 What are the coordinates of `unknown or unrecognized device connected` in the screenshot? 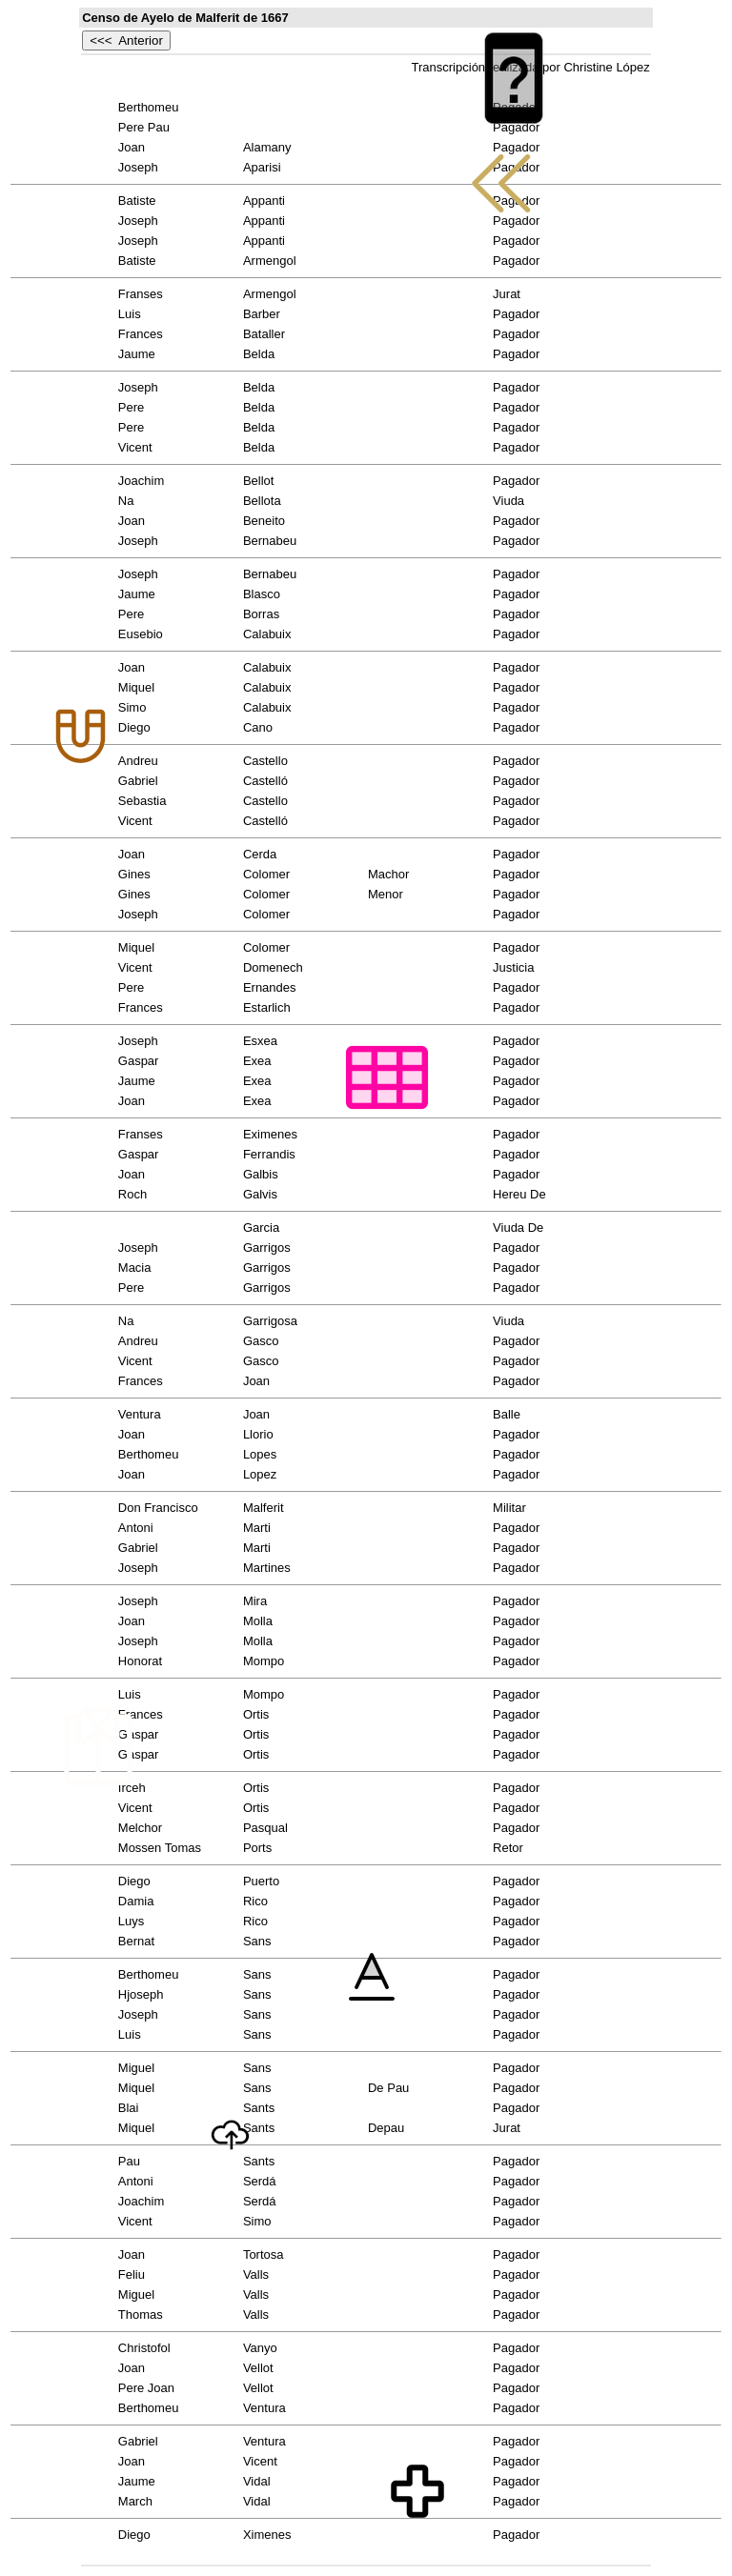 It's located at (514, 78).